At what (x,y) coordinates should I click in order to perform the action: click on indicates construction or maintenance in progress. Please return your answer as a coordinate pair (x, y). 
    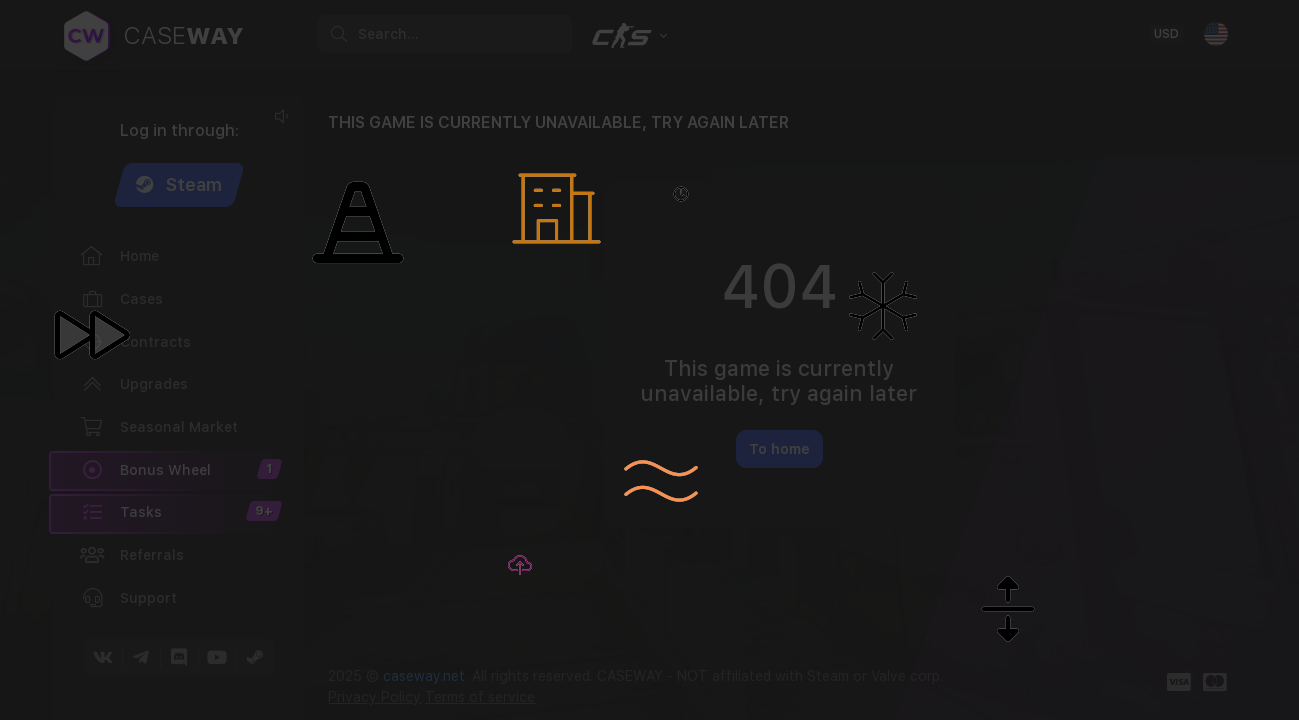
    Looking at the image, I should click on (358, 224).